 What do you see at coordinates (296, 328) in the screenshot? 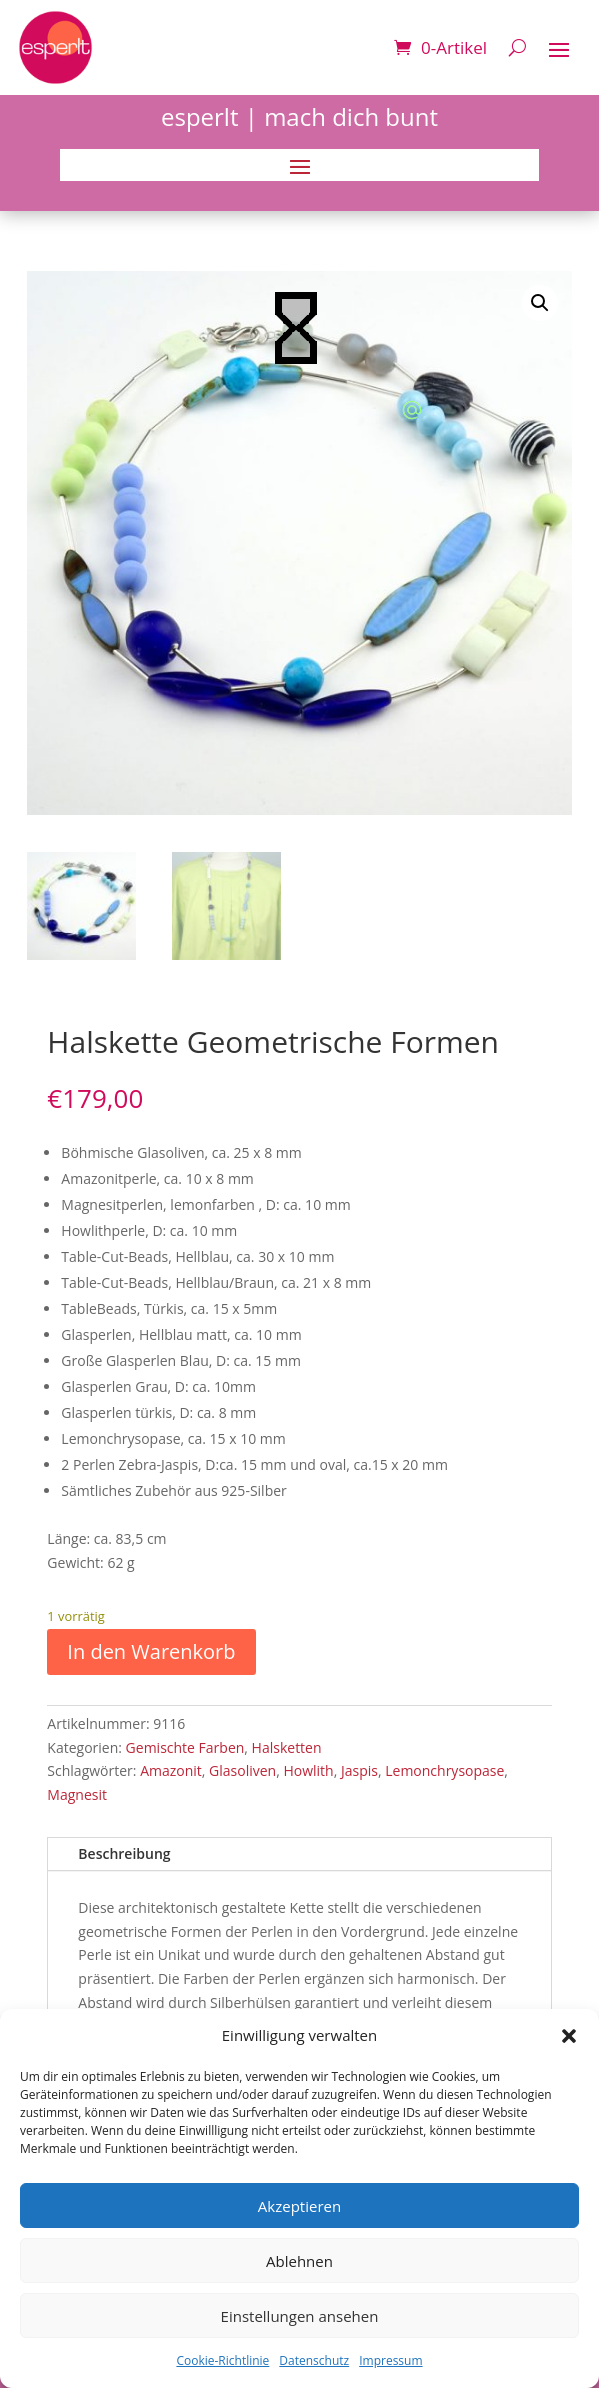
I see `indicates a process is waiting or pending` at bounding box center [296, 328].